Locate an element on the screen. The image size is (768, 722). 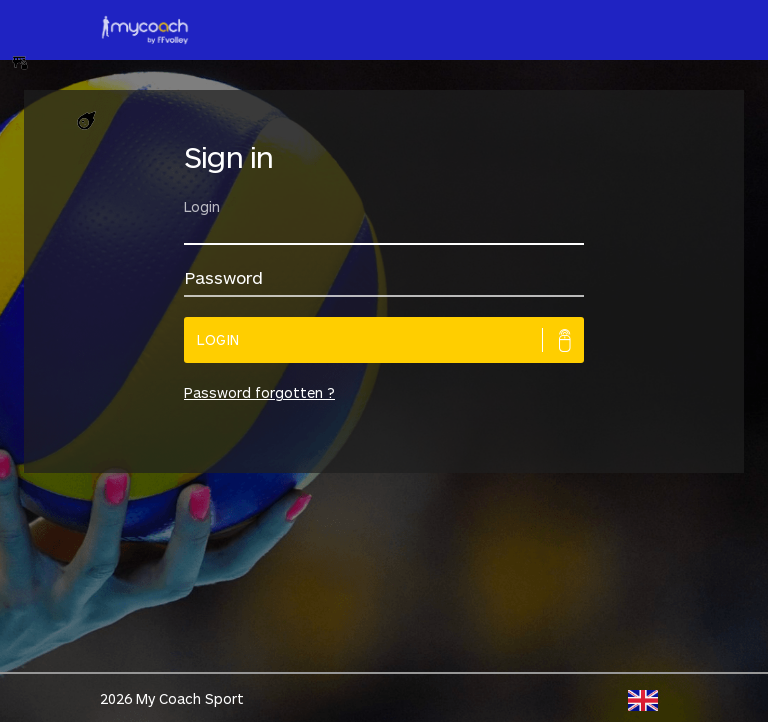
indicates a trending or viral item is located at coordinates (86, 120).